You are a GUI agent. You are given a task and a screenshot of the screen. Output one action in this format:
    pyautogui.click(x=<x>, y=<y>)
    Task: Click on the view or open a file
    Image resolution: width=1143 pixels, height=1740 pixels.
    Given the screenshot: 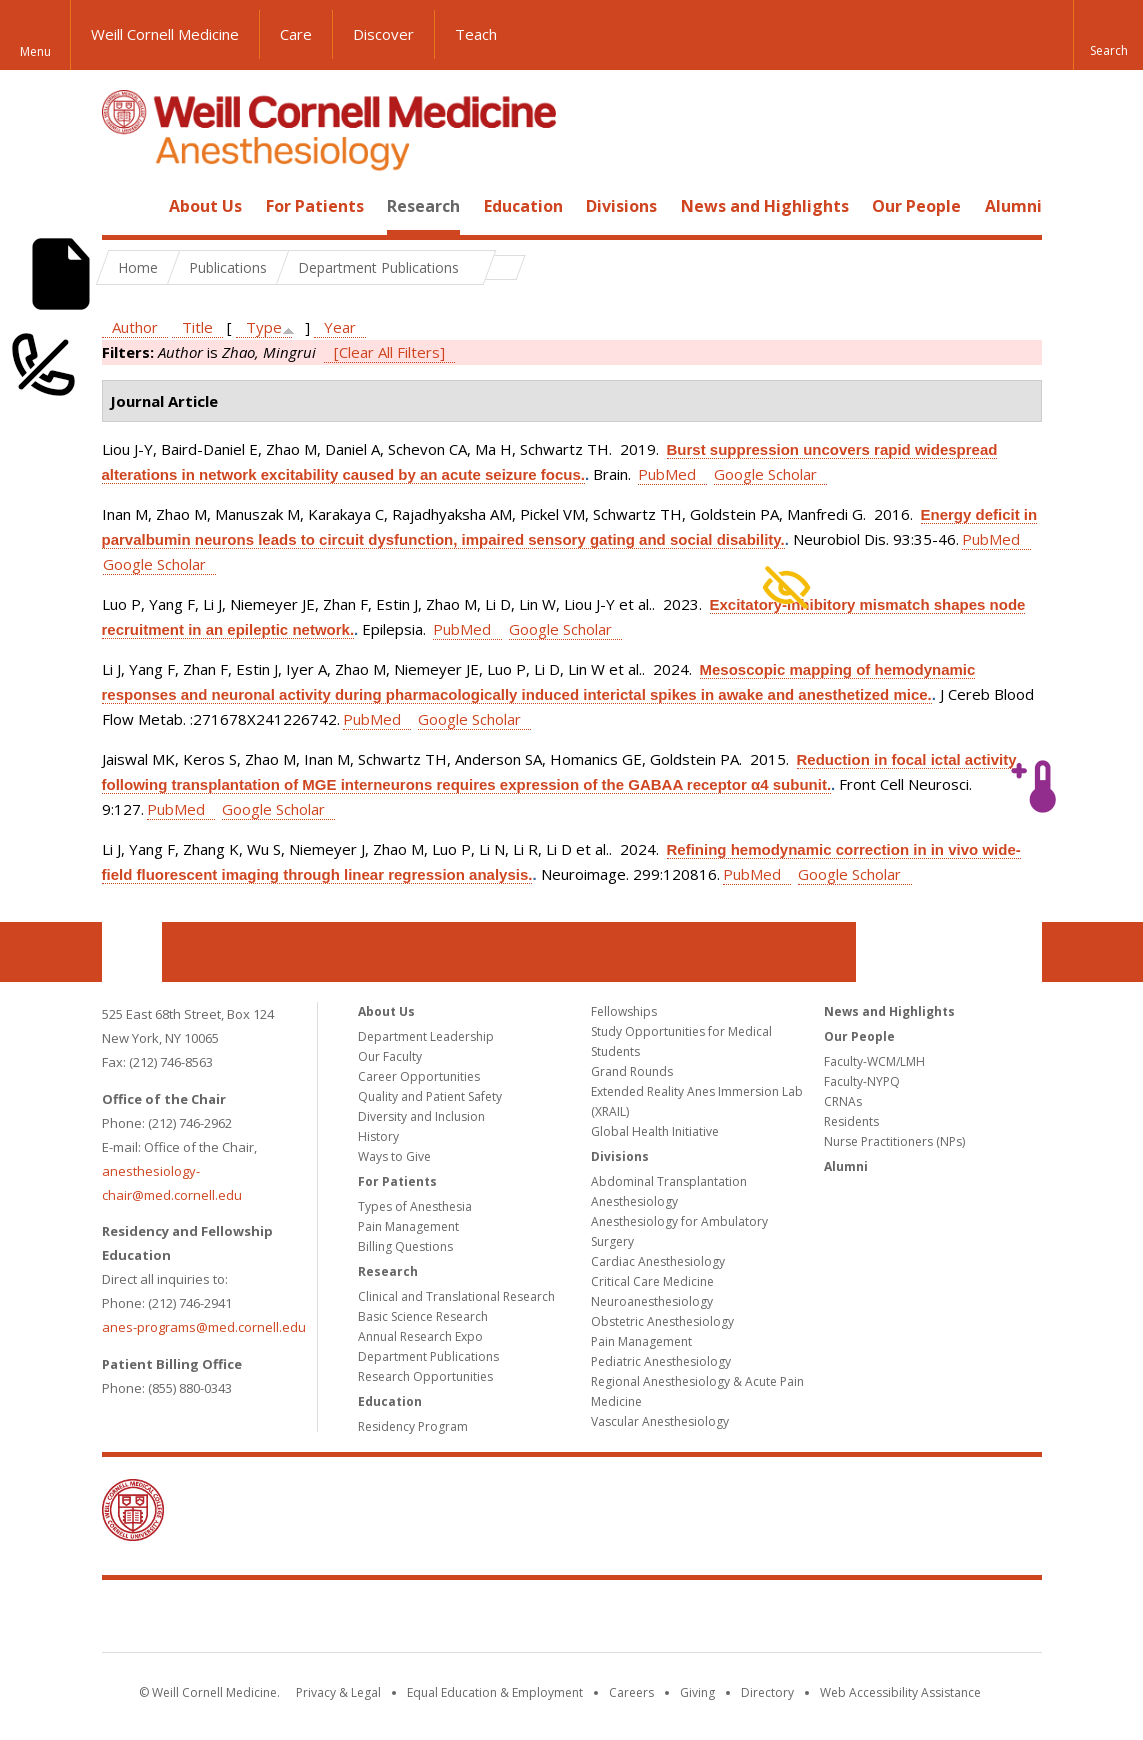 What is the action you would take?
    pyautogui.click(x=61, y=274)
    